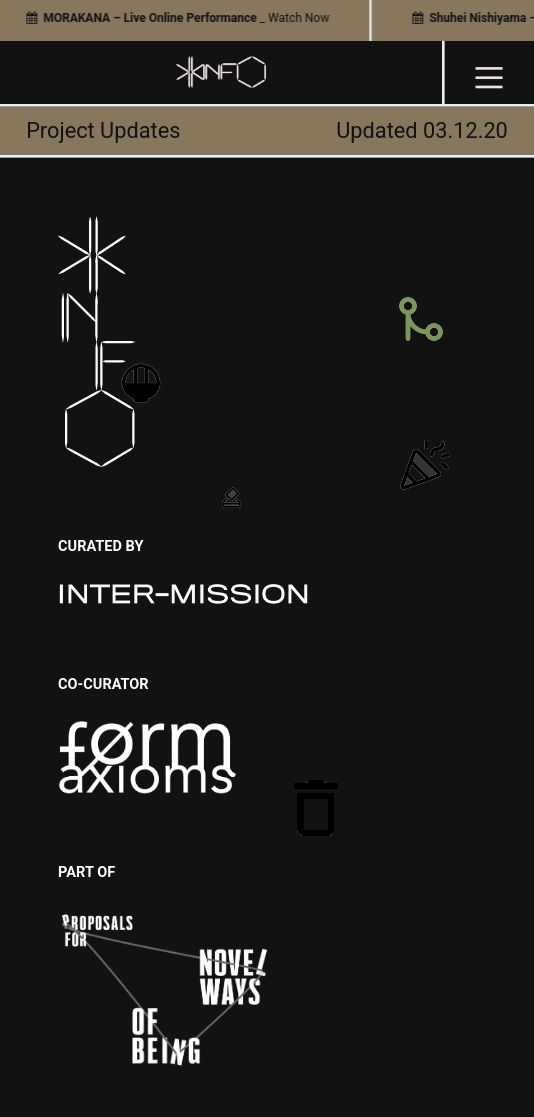 The image size is (534, 1117). Describe the element at coordinates (422, 467) in the screenshot. I see `indicates a celebration or achievement` at that location.